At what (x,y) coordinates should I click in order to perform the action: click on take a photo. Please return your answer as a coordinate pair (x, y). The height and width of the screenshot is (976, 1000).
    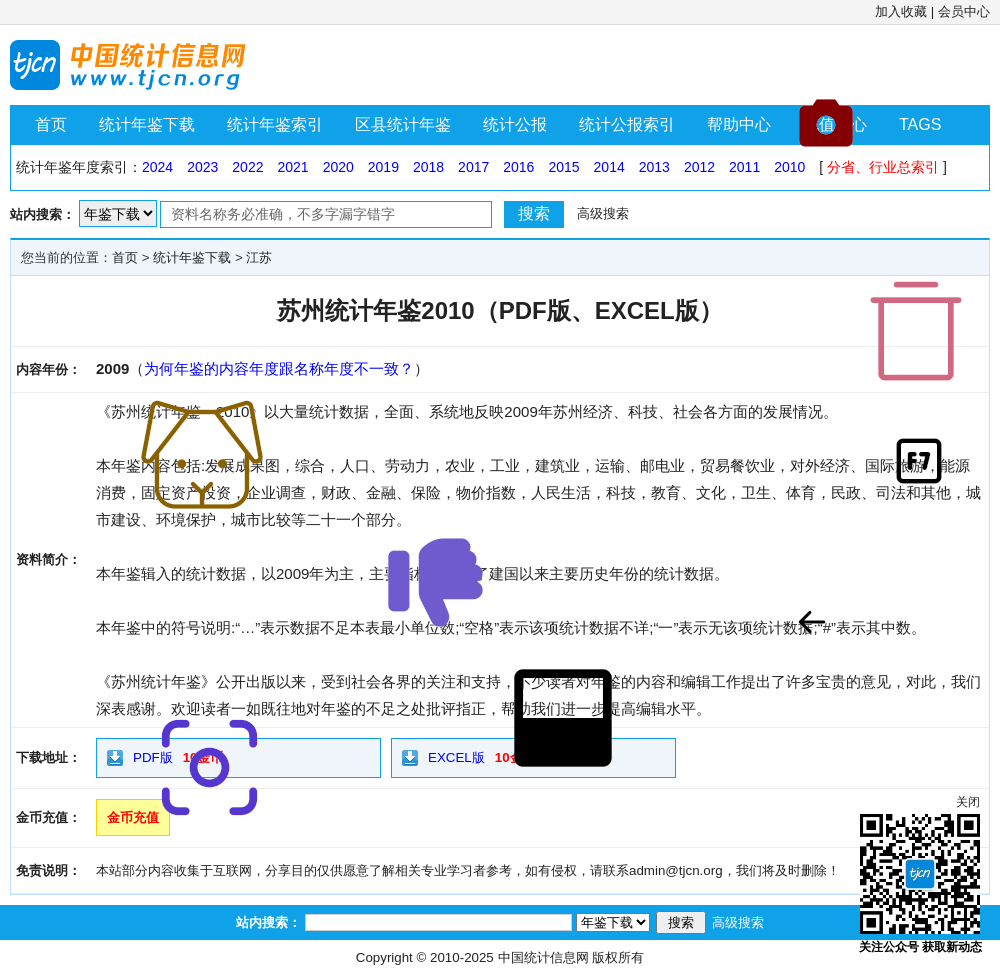
    Looking at the image, I should click on (826, 124).